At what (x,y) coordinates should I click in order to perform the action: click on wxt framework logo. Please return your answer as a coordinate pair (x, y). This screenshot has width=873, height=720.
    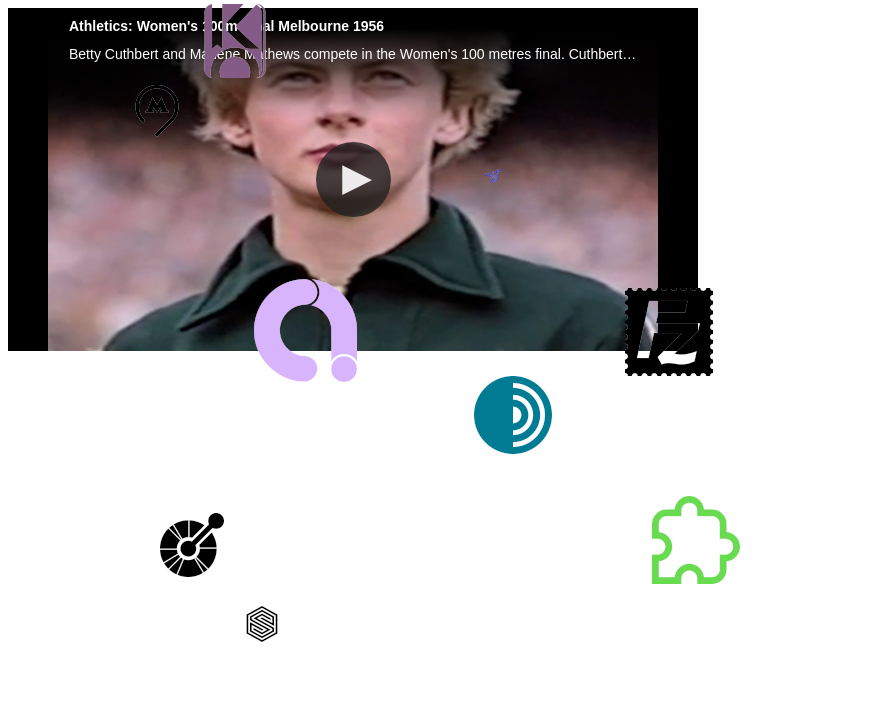
    Looking at the image, I should click on (696, 540).